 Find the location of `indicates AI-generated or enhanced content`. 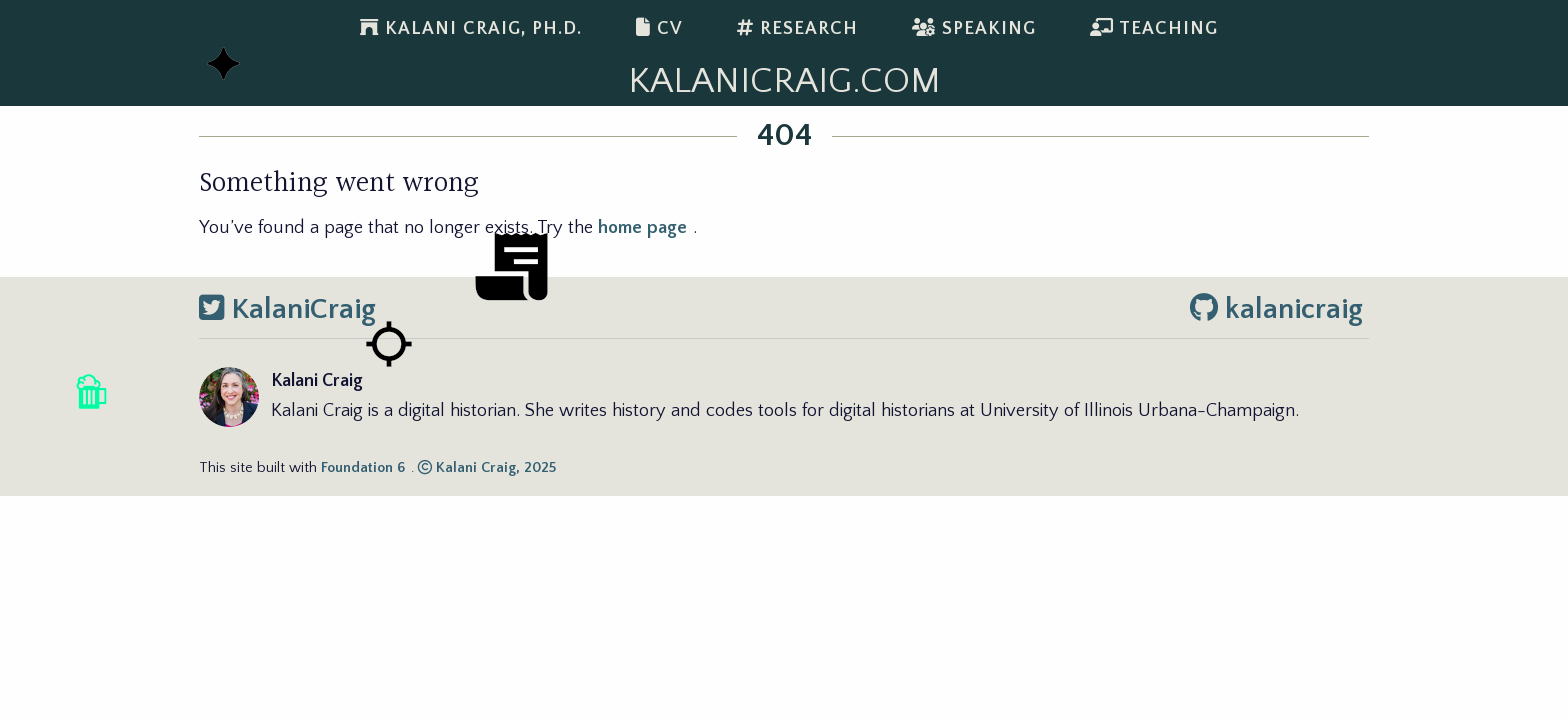

indicates AI-generated or enhanced content is located at coordinates (223, 63).